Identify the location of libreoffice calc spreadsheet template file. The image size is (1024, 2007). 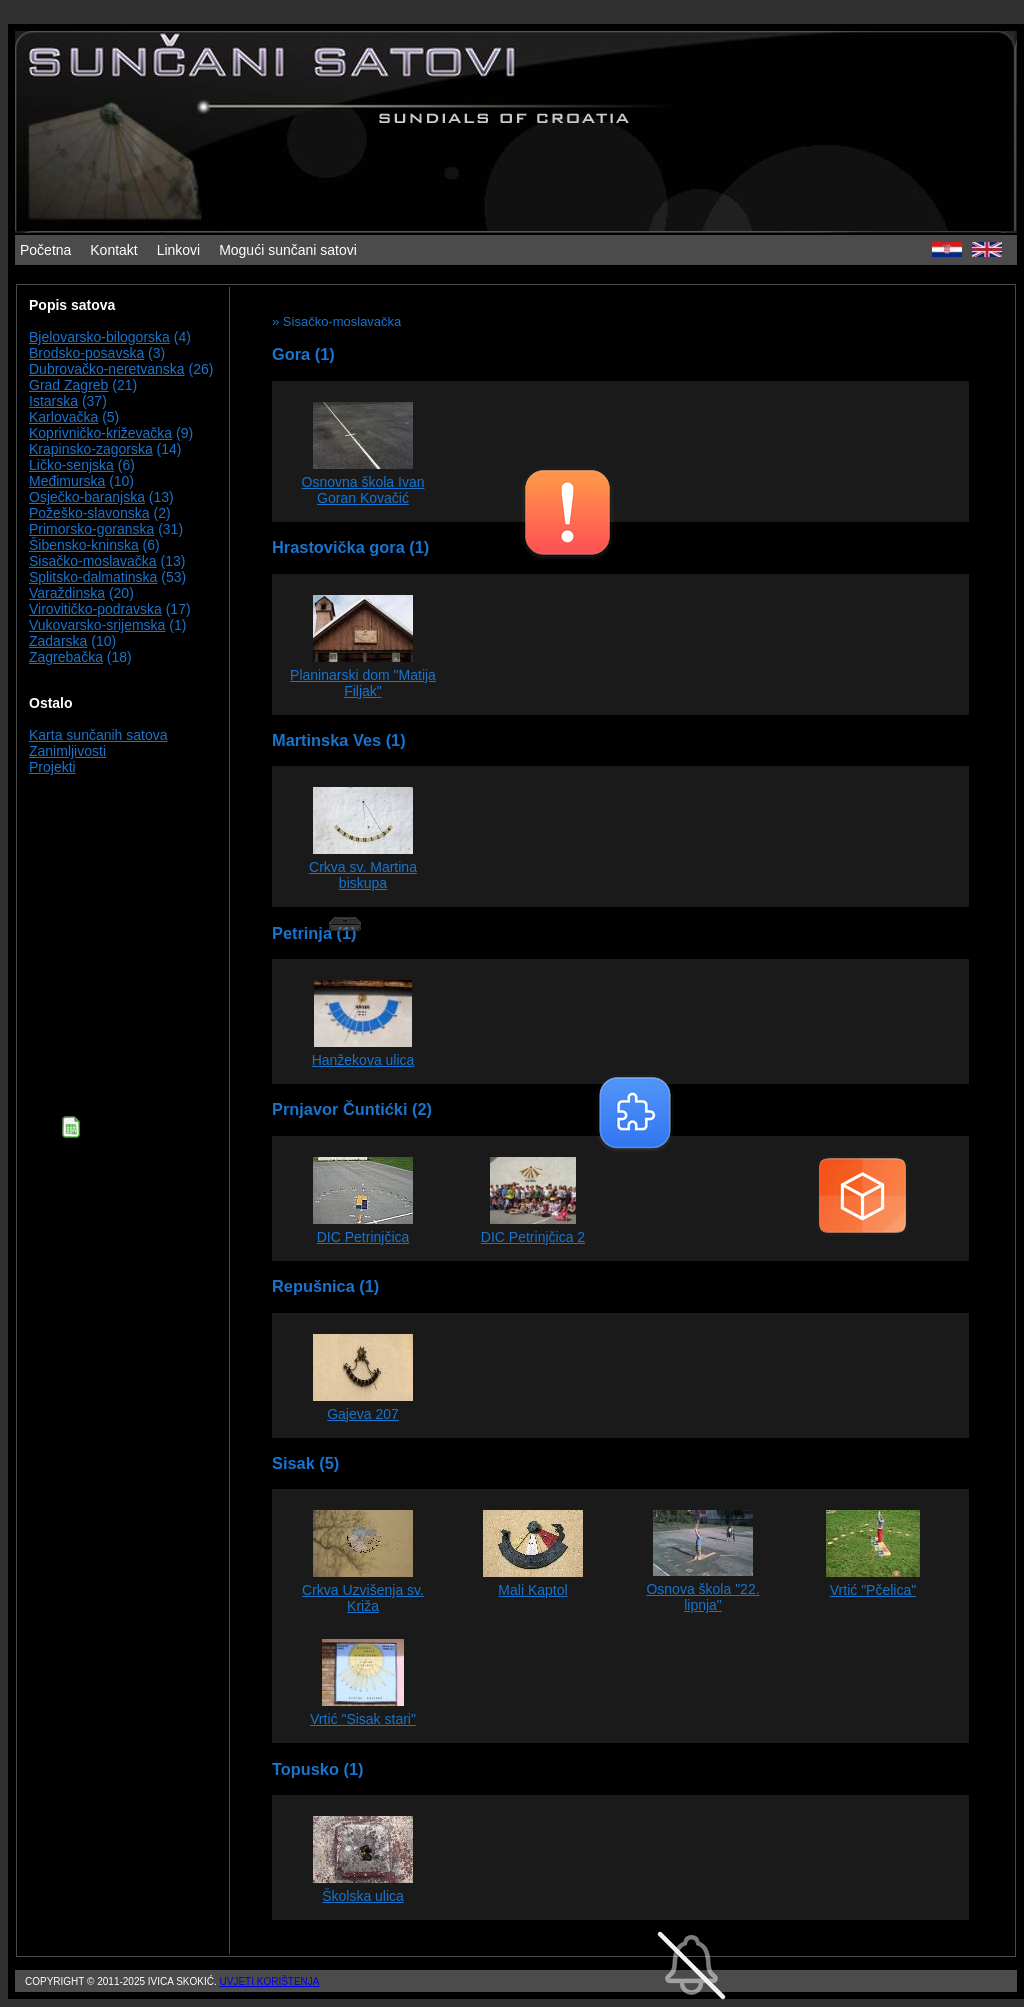
(71, 1127).